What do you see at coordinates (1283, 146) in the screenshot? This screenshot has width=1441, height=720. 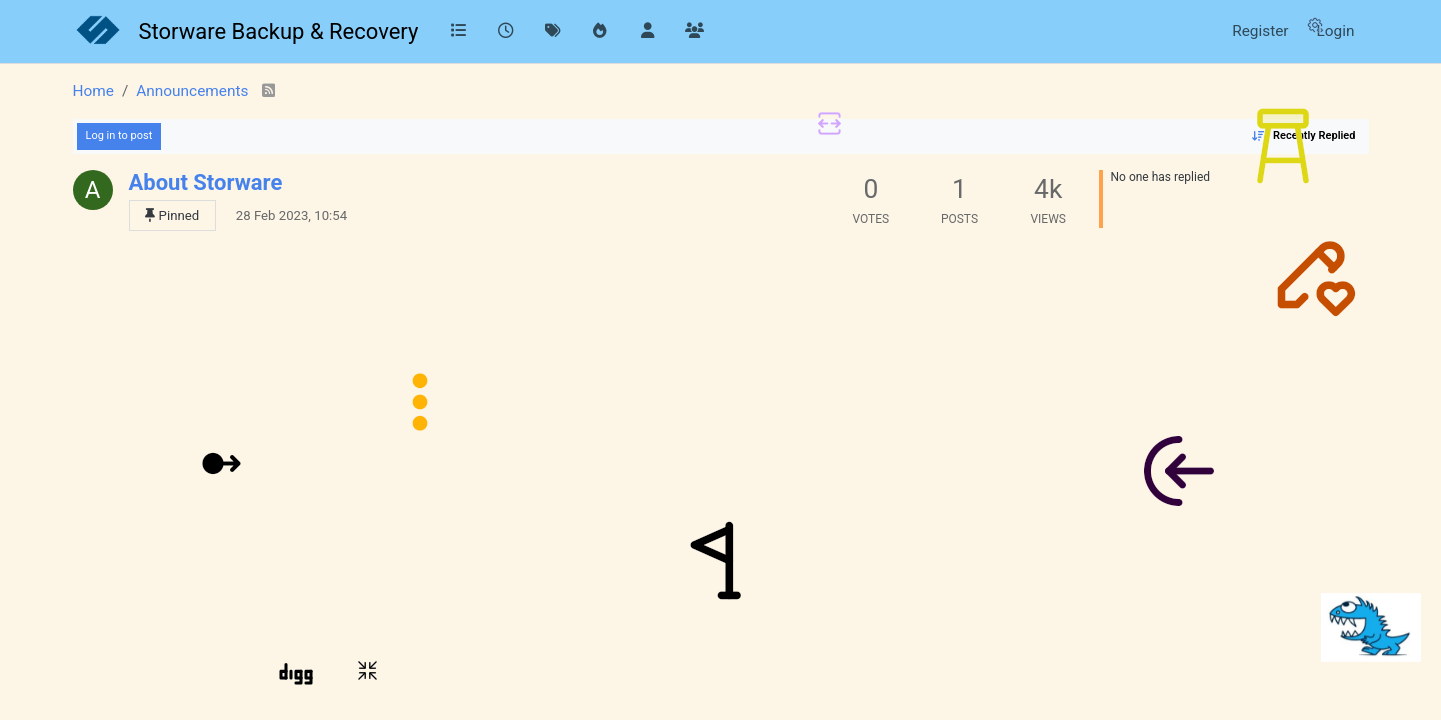 I see `browse furniture or seating options` at bounding box center [1283, 146].